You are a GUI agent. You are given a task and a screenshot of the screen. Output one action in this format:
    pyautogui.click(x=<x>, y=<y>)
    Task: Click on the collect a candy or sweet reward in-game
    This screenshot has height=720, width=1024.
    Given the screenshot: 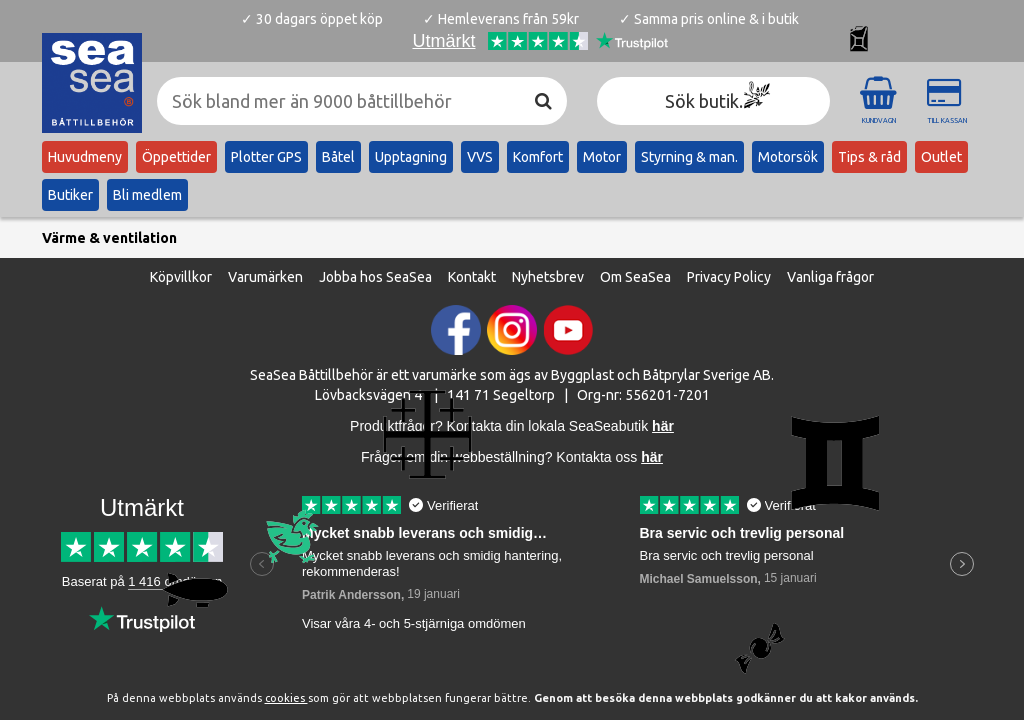 What is the action you would take?
    pyautogui.click(x=759, y=648)
    